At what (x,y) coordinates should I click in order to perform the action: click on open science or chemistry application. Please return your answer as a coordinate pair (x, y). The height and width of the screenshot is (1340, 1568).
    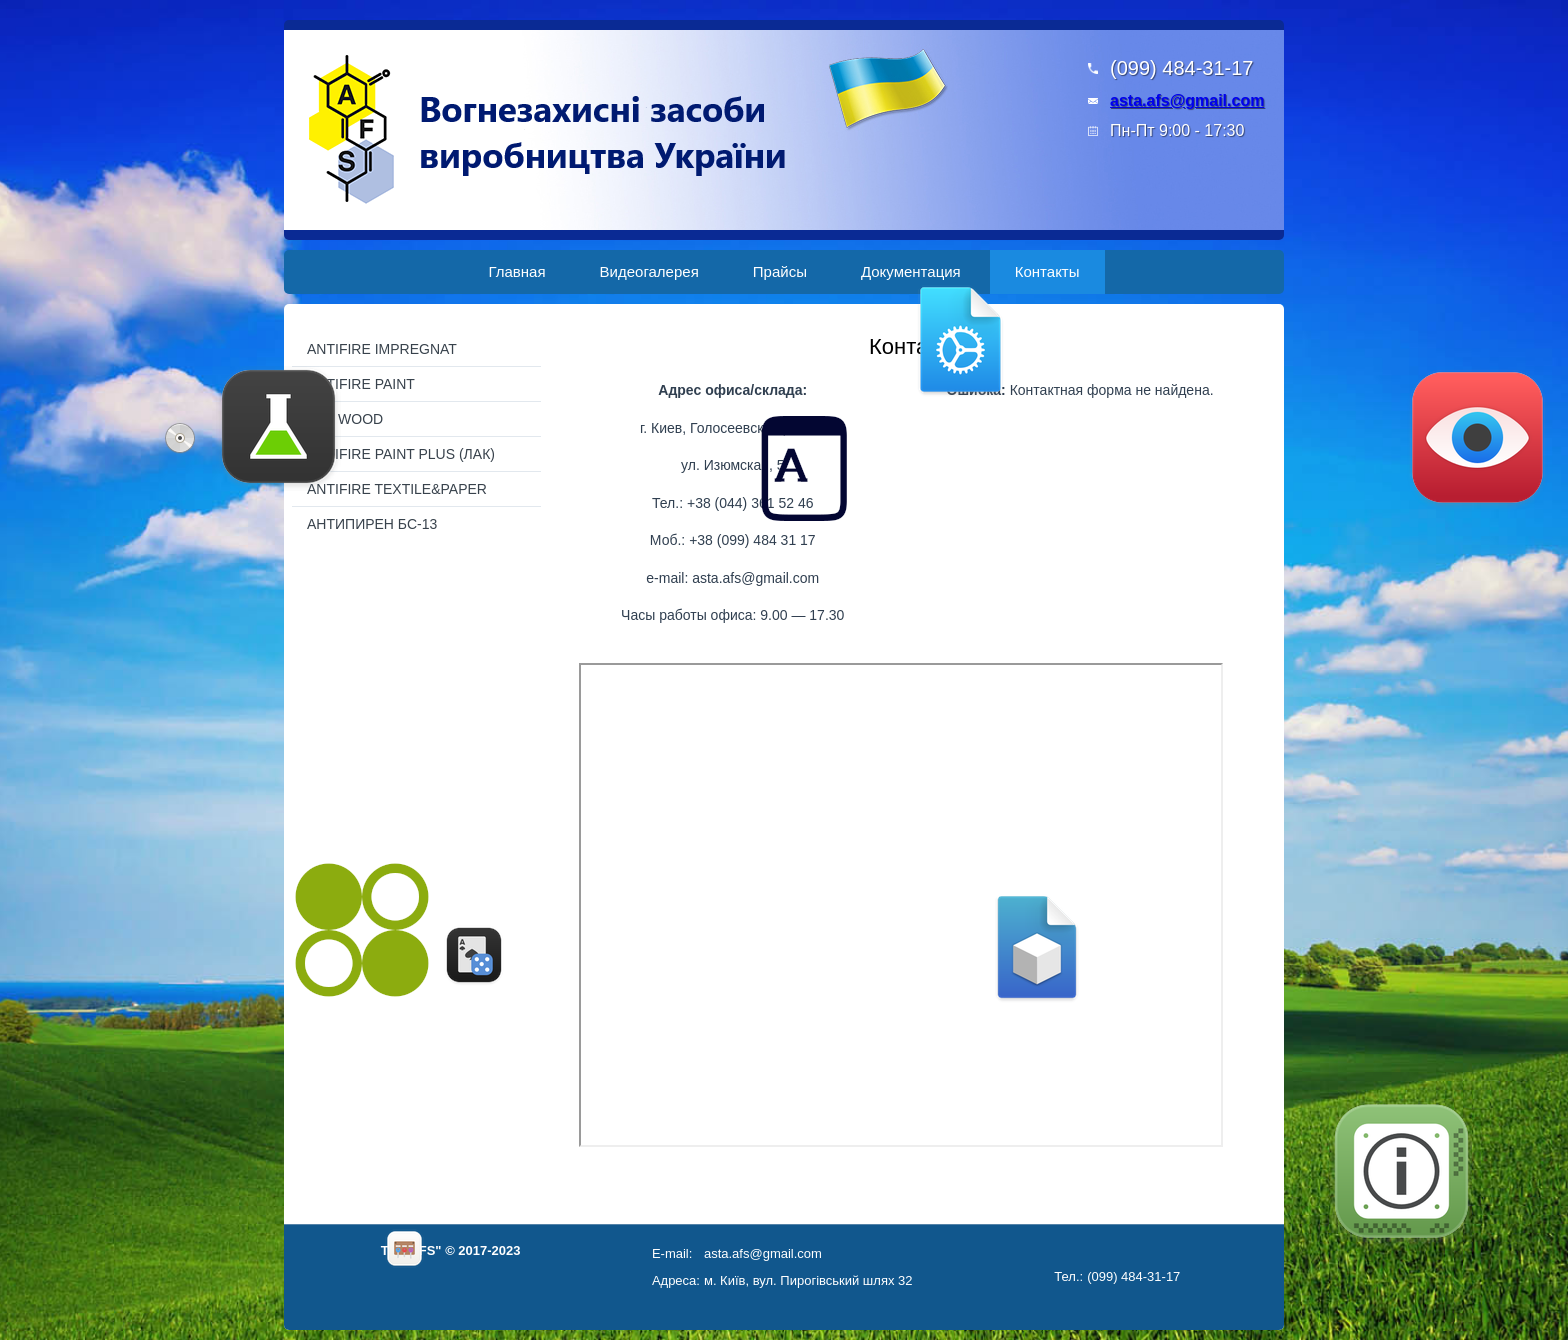
    Looking at the image, I should click on (278, 426).